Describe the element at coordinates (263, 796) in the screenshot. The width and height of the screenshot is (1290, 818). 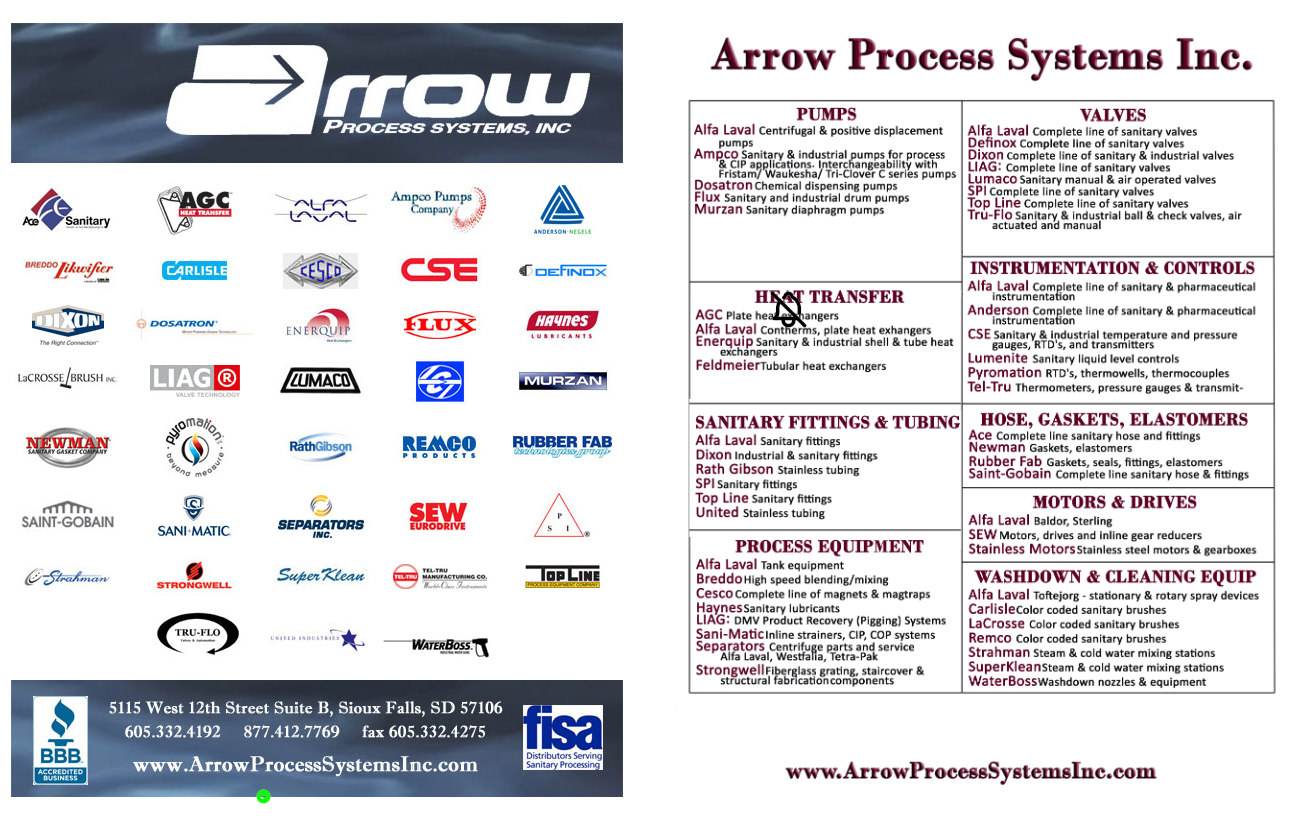
I see `go back to the previous screen` at that location.